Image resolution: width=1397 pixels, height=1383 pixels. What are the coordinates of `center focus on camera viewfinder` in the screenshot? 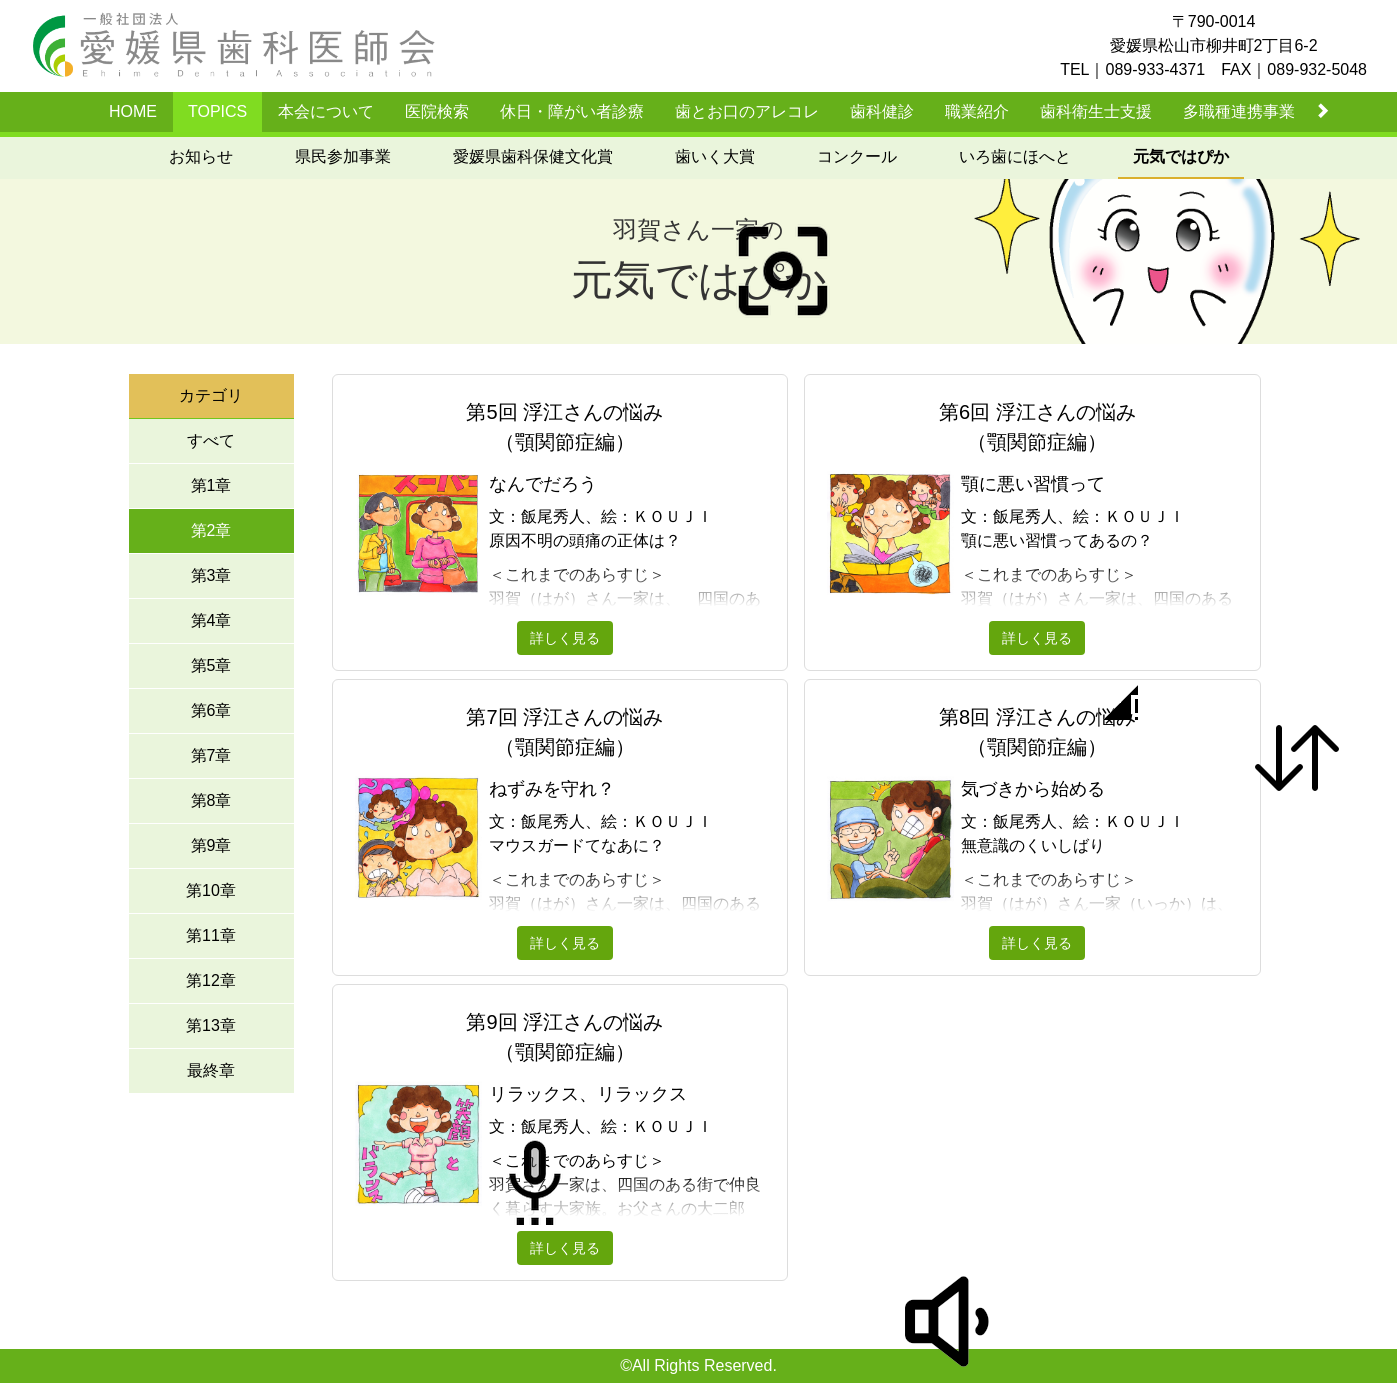 It's located at (783, 271).